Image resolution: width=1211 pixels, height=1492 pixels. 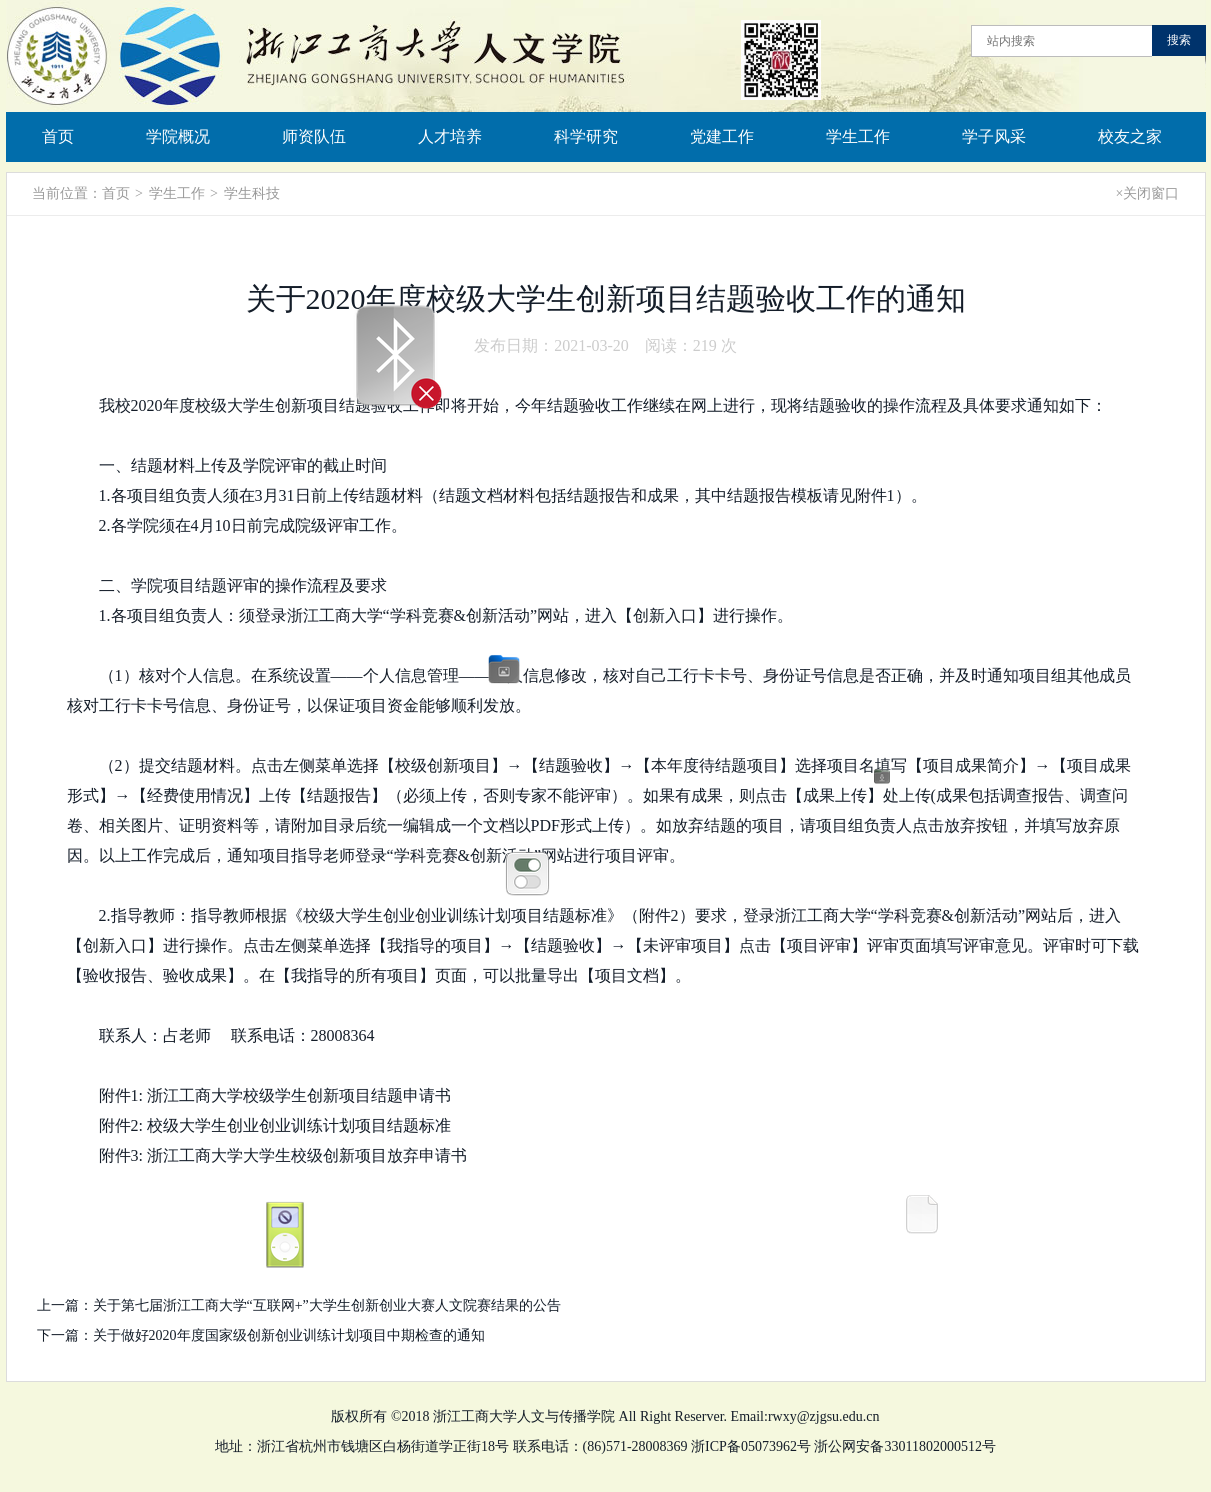 I want to click on open system settings or preferences, so click(x=527, y=873).